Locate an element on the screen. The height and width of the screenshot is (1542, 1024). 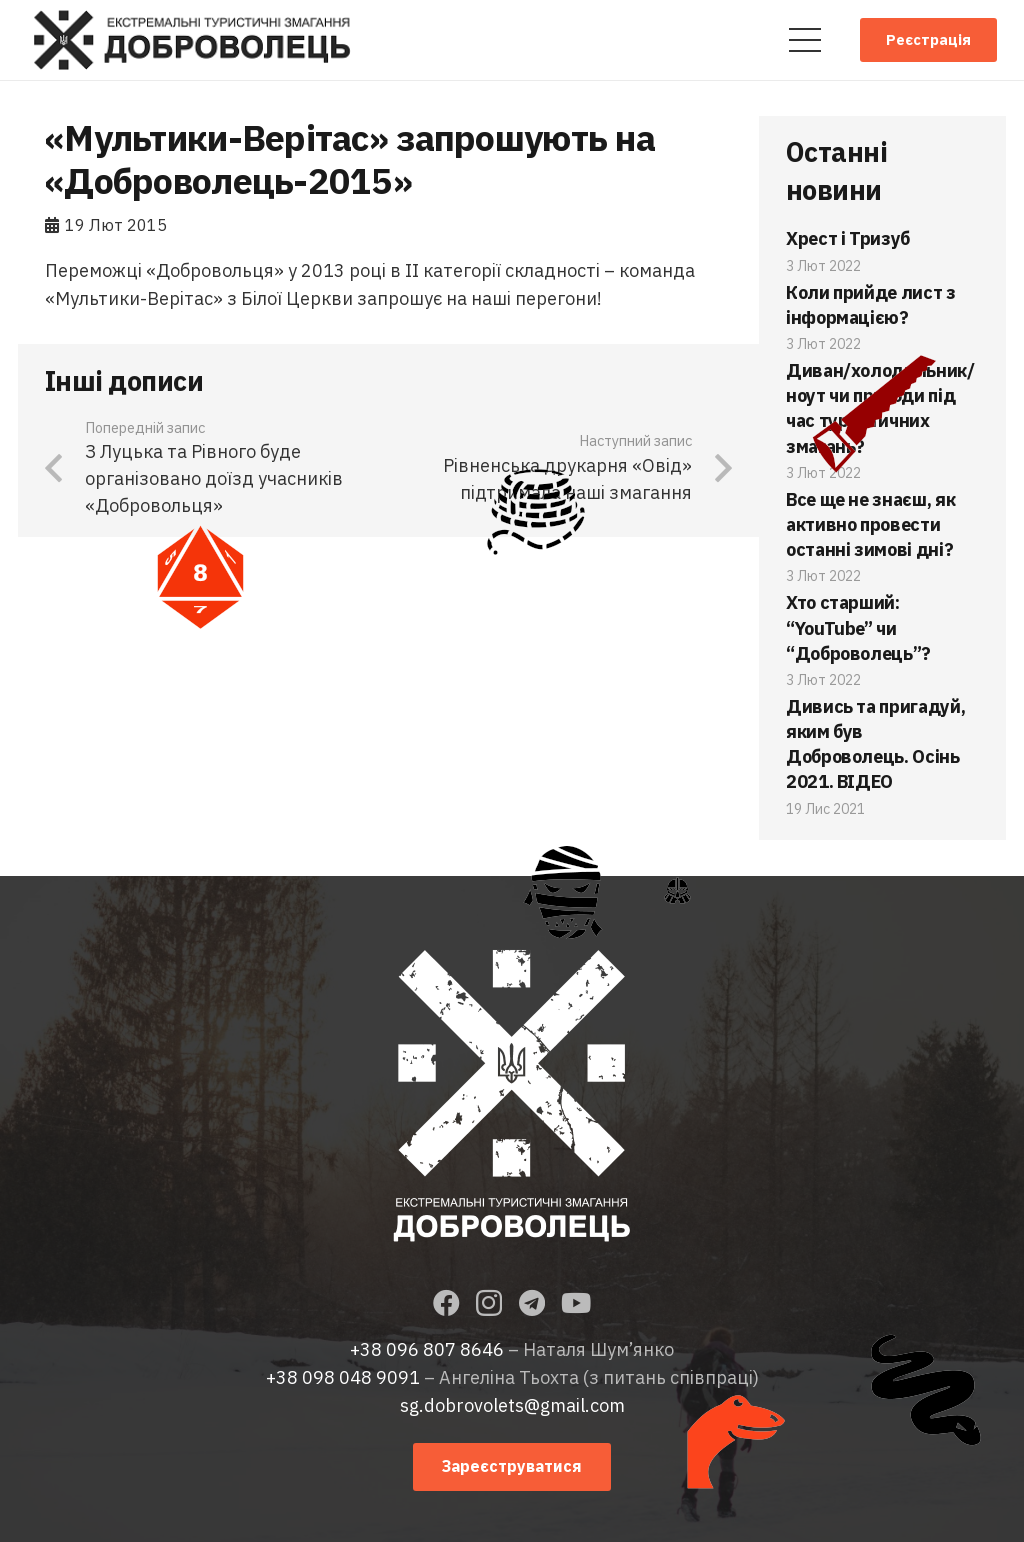
access woodworking or carpentry tools is located at coordinates (874, 415).